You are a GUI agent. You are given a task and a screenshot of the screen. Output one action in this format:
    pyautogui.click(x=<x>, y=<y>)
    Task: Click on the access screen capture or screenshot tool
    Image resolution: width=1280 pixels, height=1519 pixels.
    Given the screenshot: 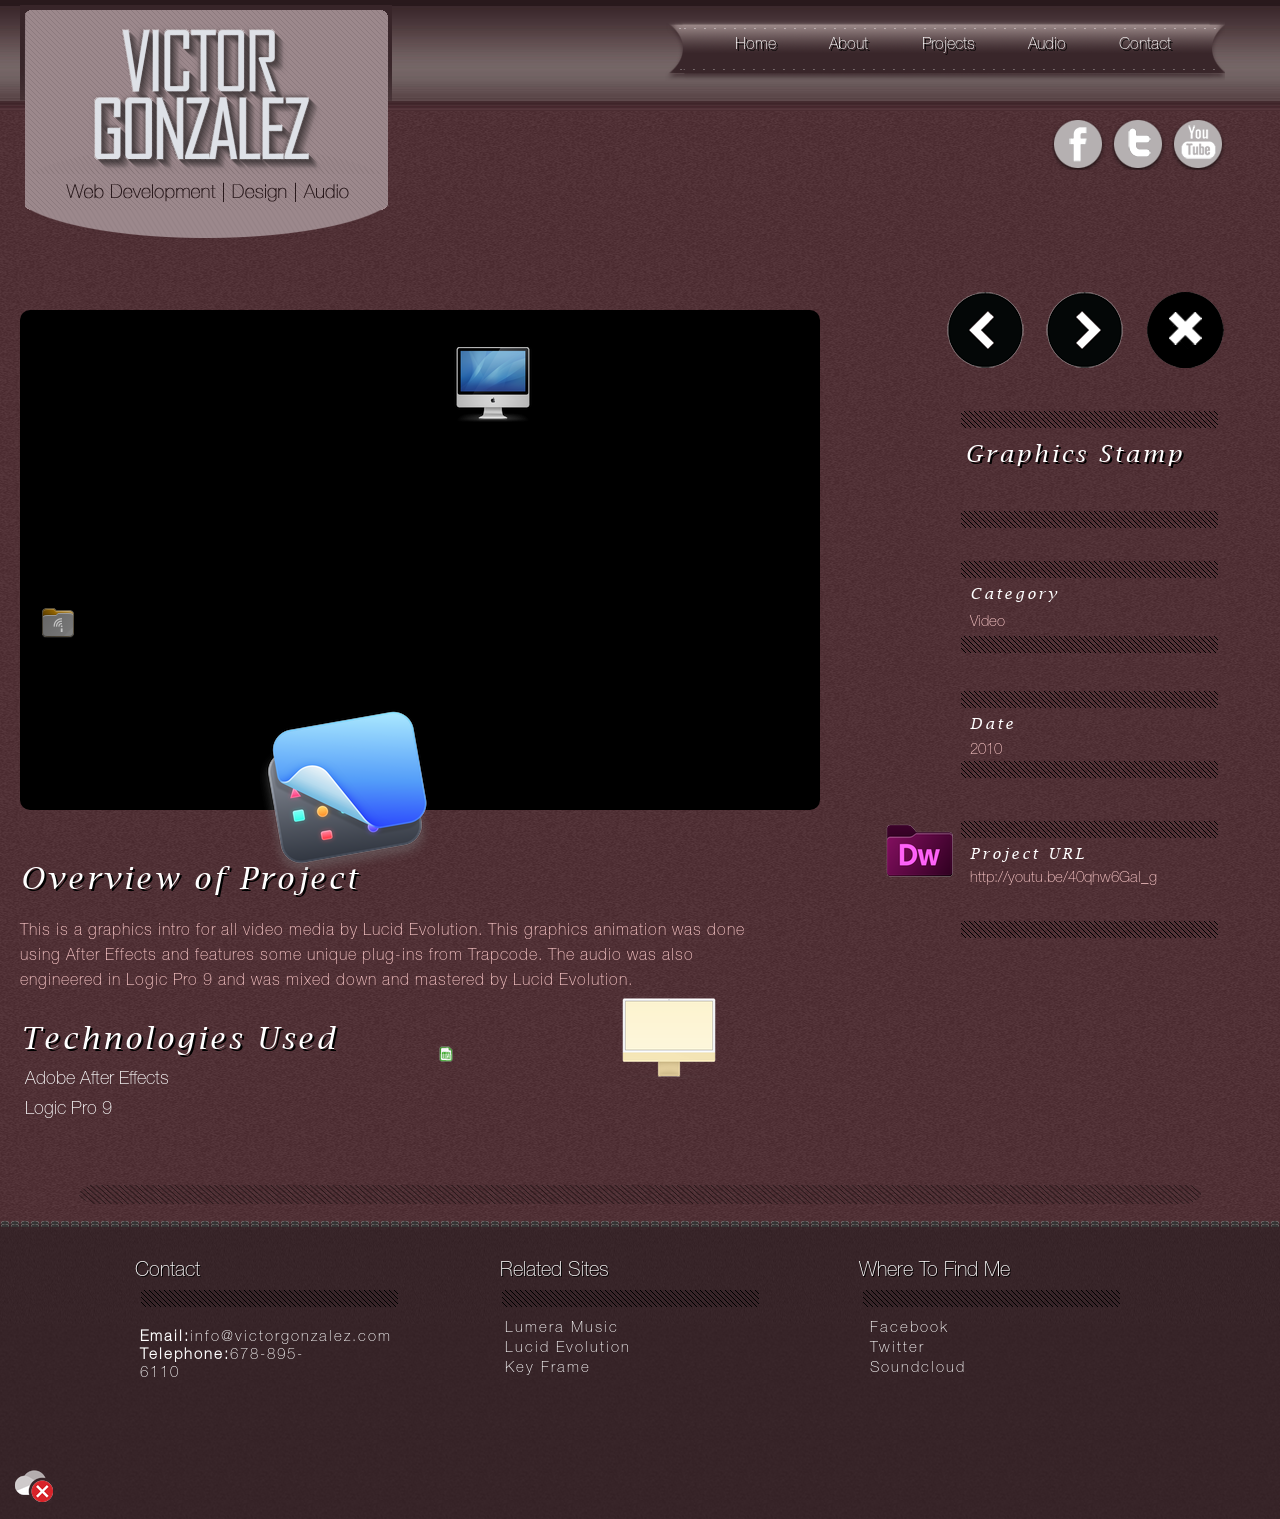 What is the action you would take?
    pyautogui.click(x=345, y=790)
    